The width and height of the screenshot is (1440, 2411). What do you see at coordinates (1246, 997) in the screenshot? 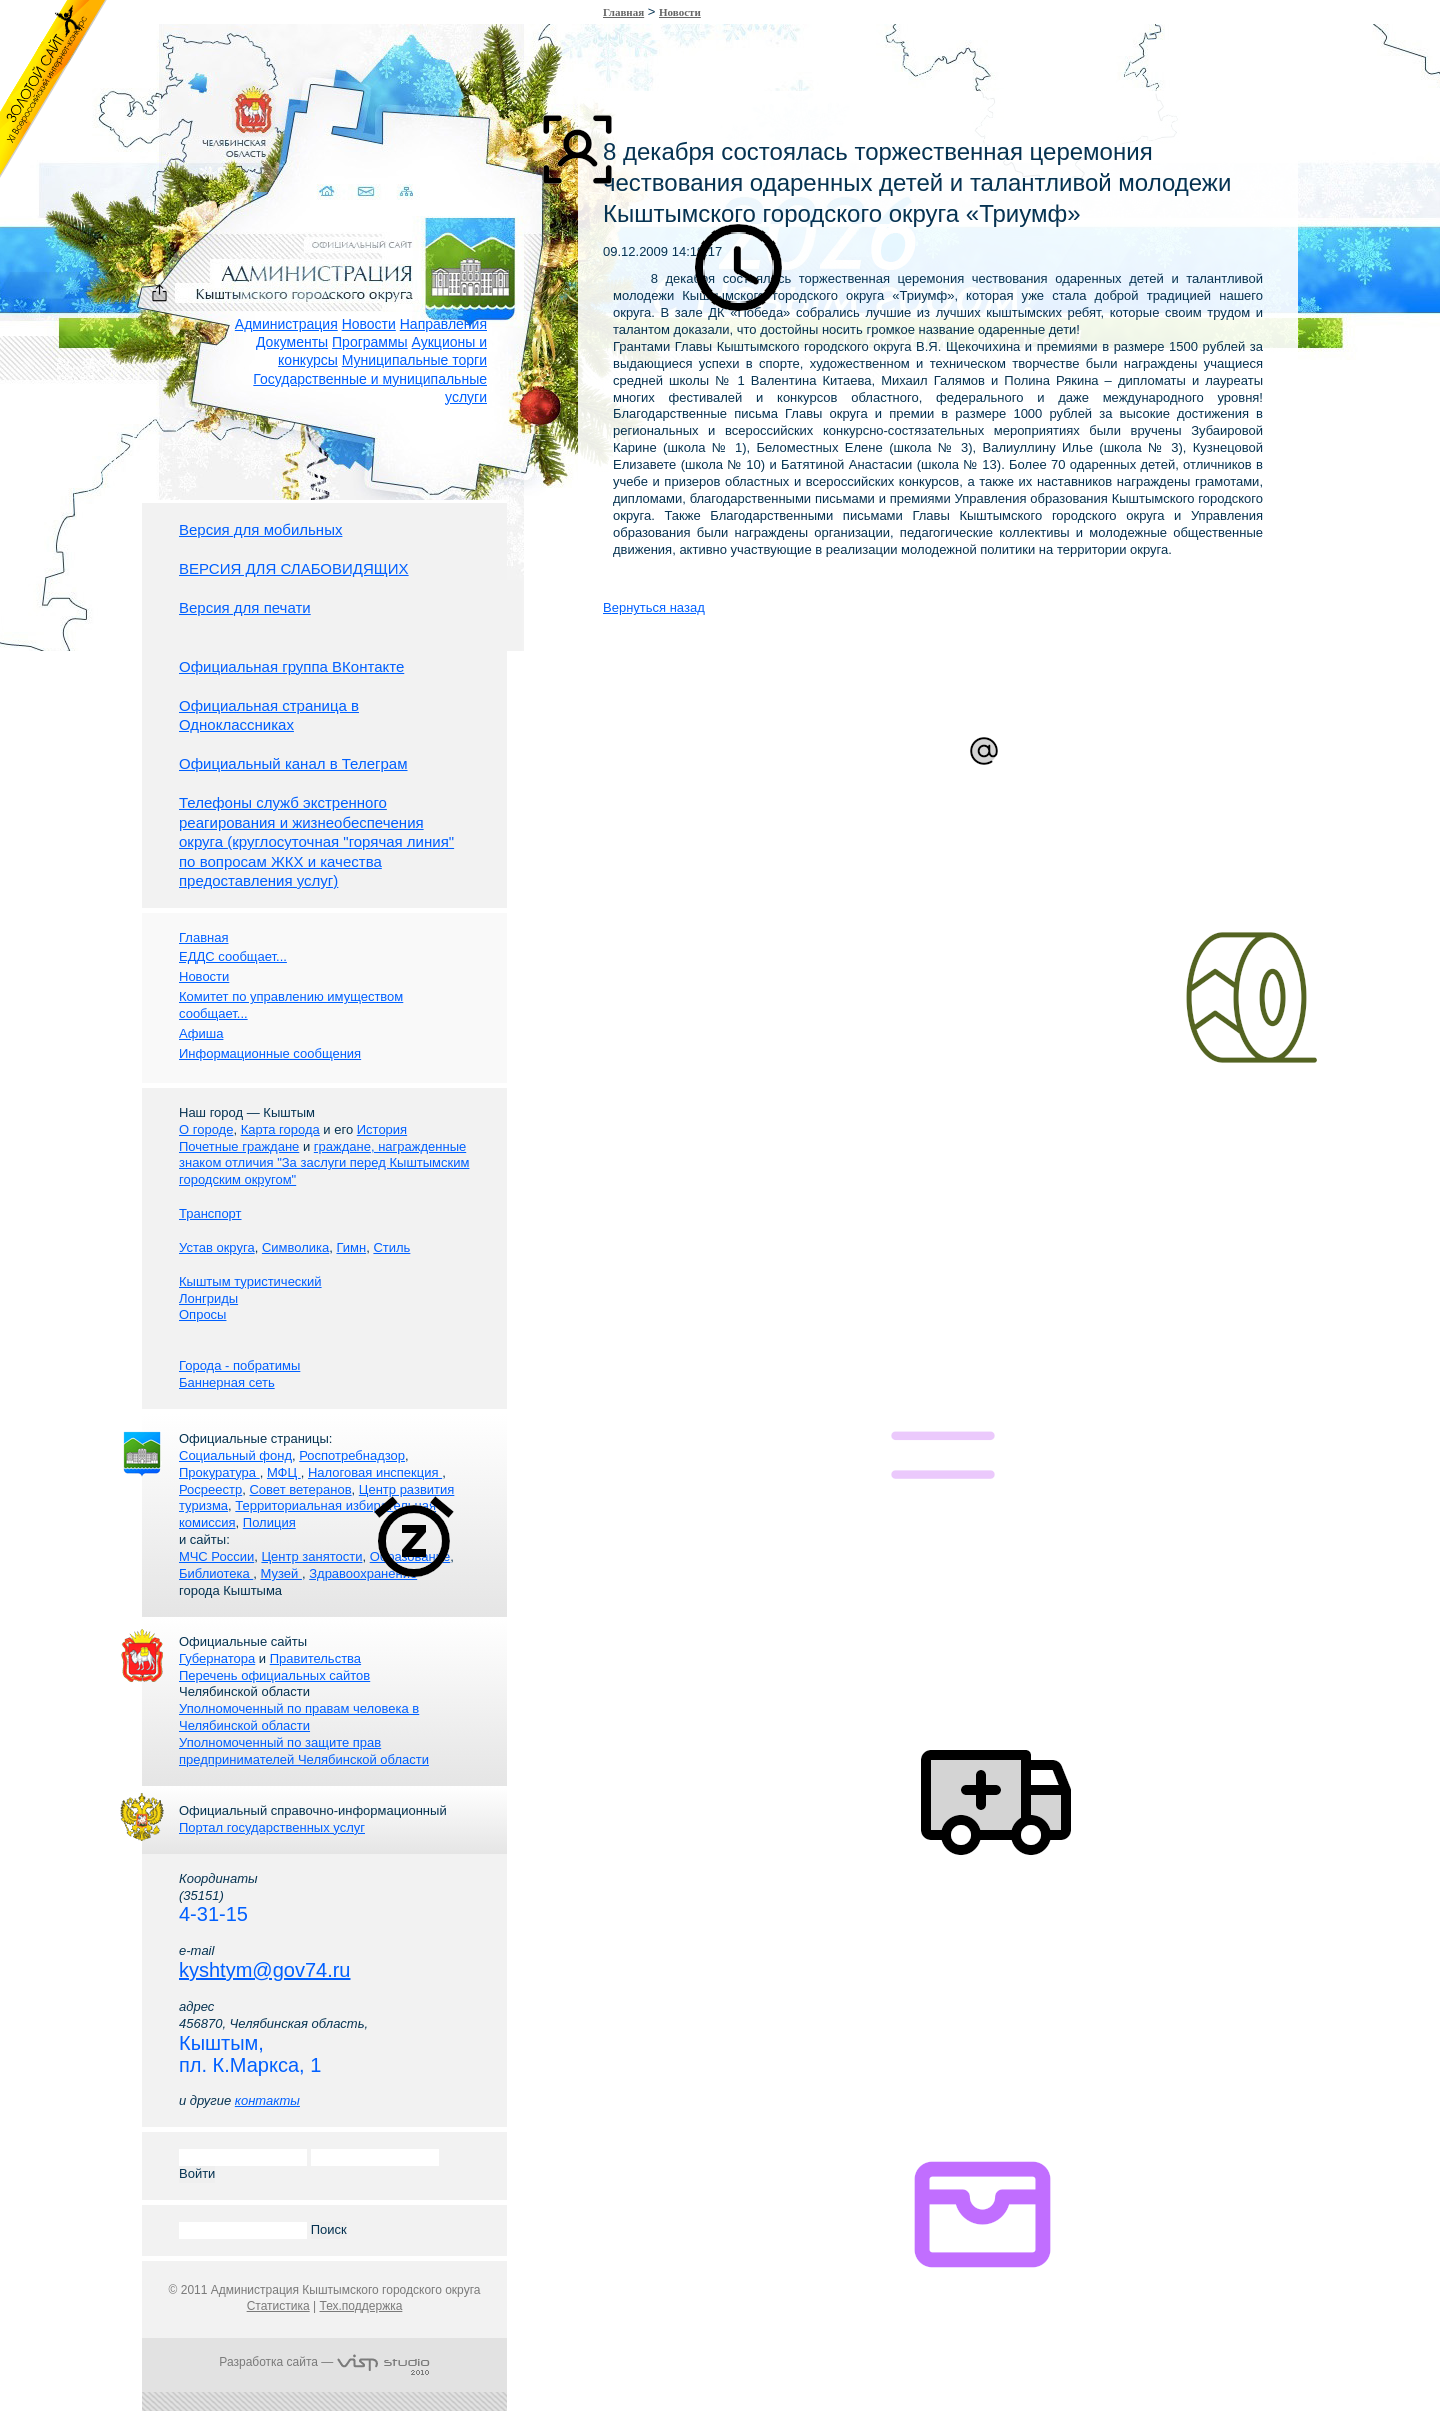
I see `view tire information or status` at bounding box center [1246, 997].